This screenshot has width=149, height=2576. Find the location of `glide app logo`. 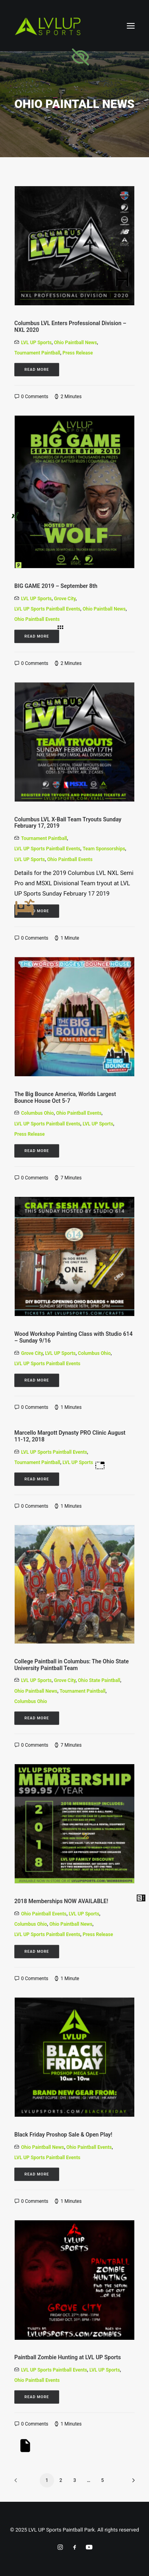

glide app logo is located at coordinates (18, 565).